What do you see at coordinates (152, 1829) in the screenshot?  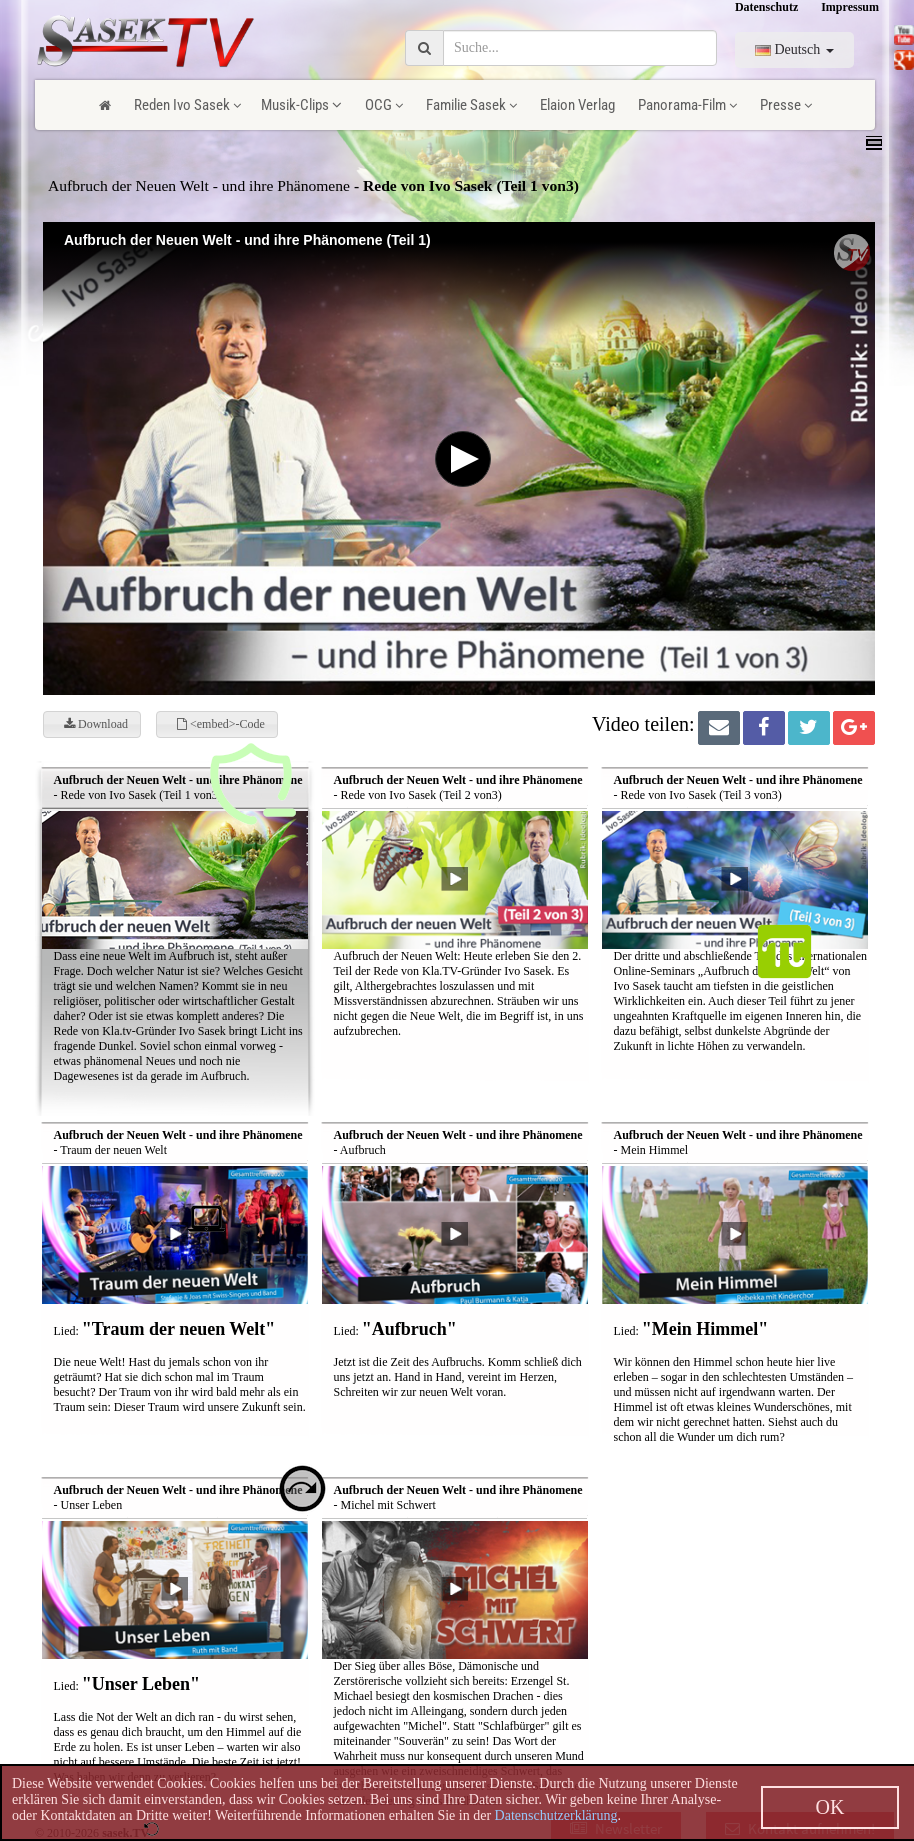 I see `undo the last action` at bounding box center [152, 1829].